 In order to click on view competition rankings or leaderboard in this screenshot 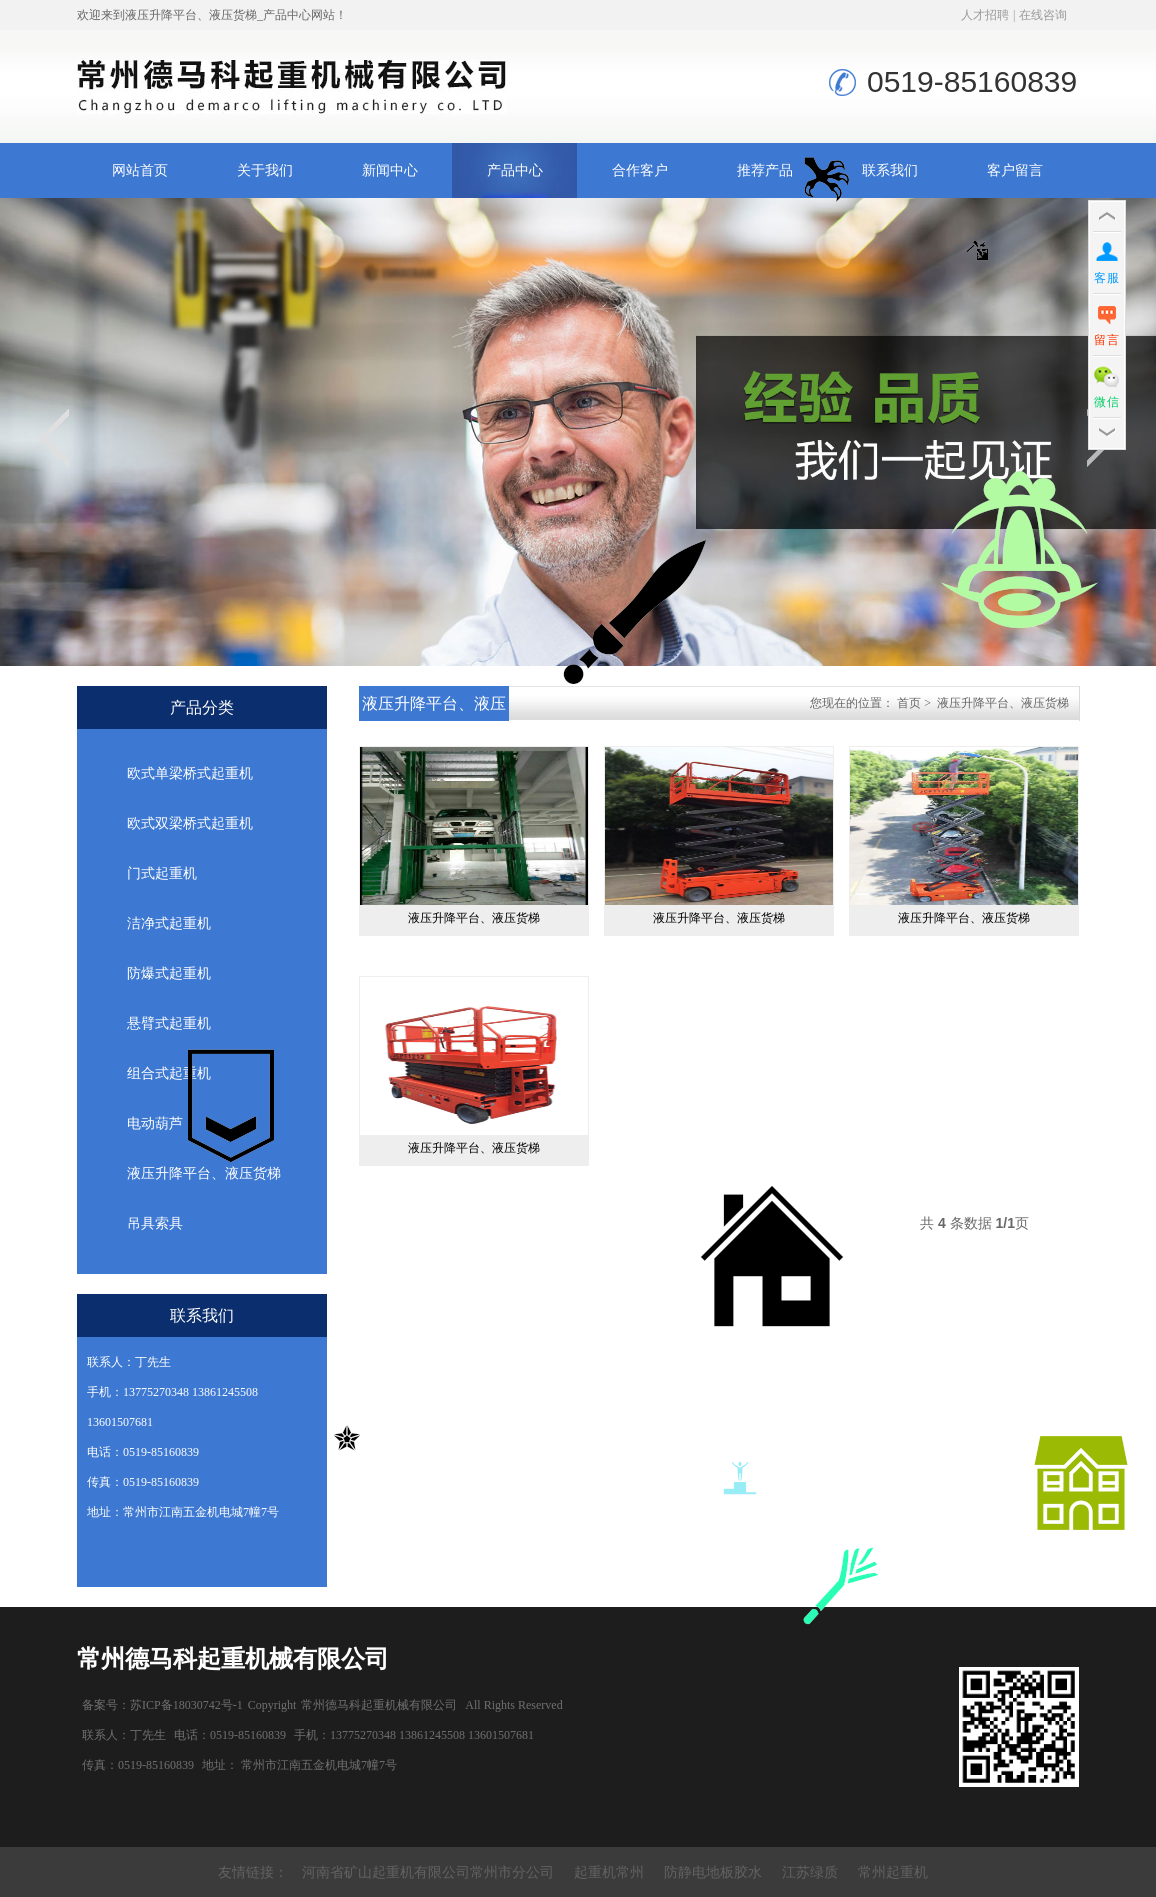, I will do `click(740, 1478)`.